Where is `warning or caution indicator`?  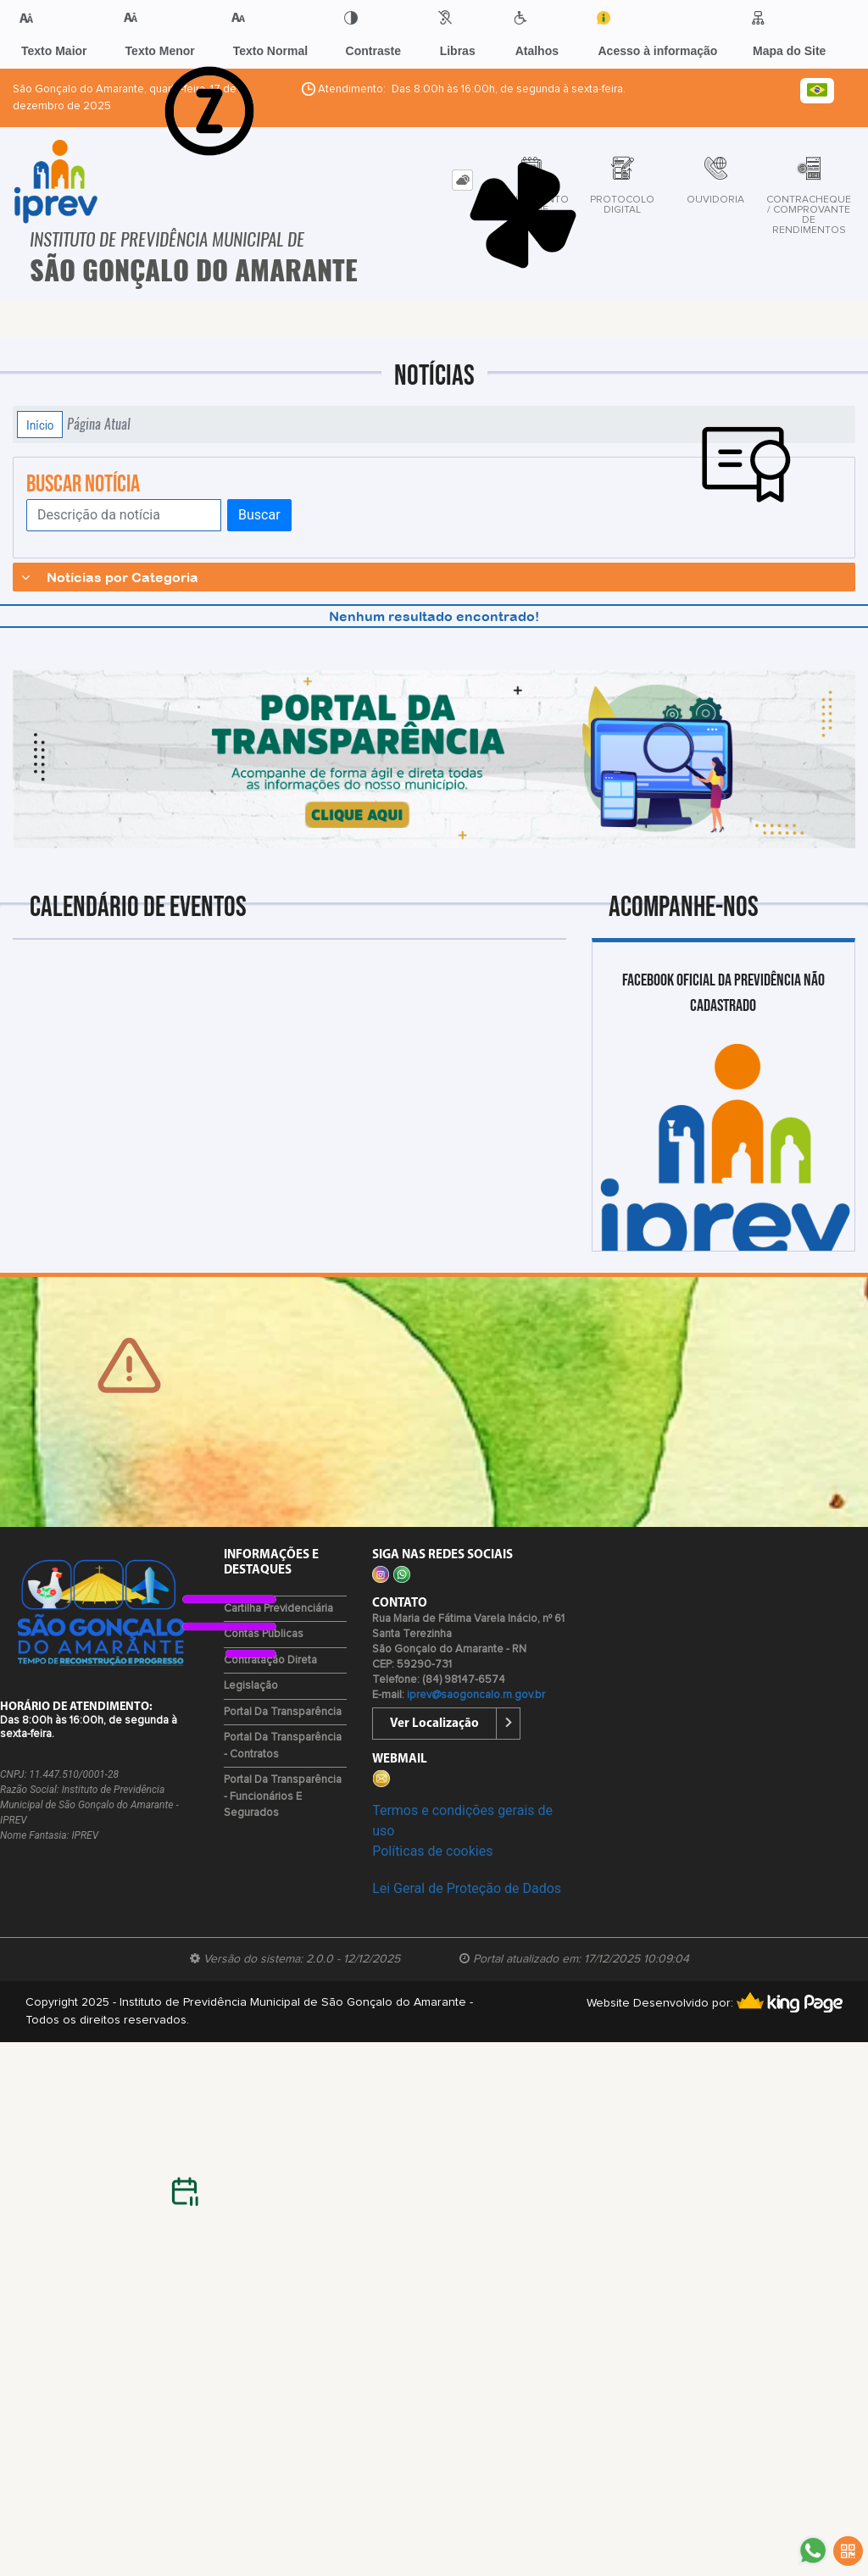 warning or caution indicator is located at coordinates (129, 1367).